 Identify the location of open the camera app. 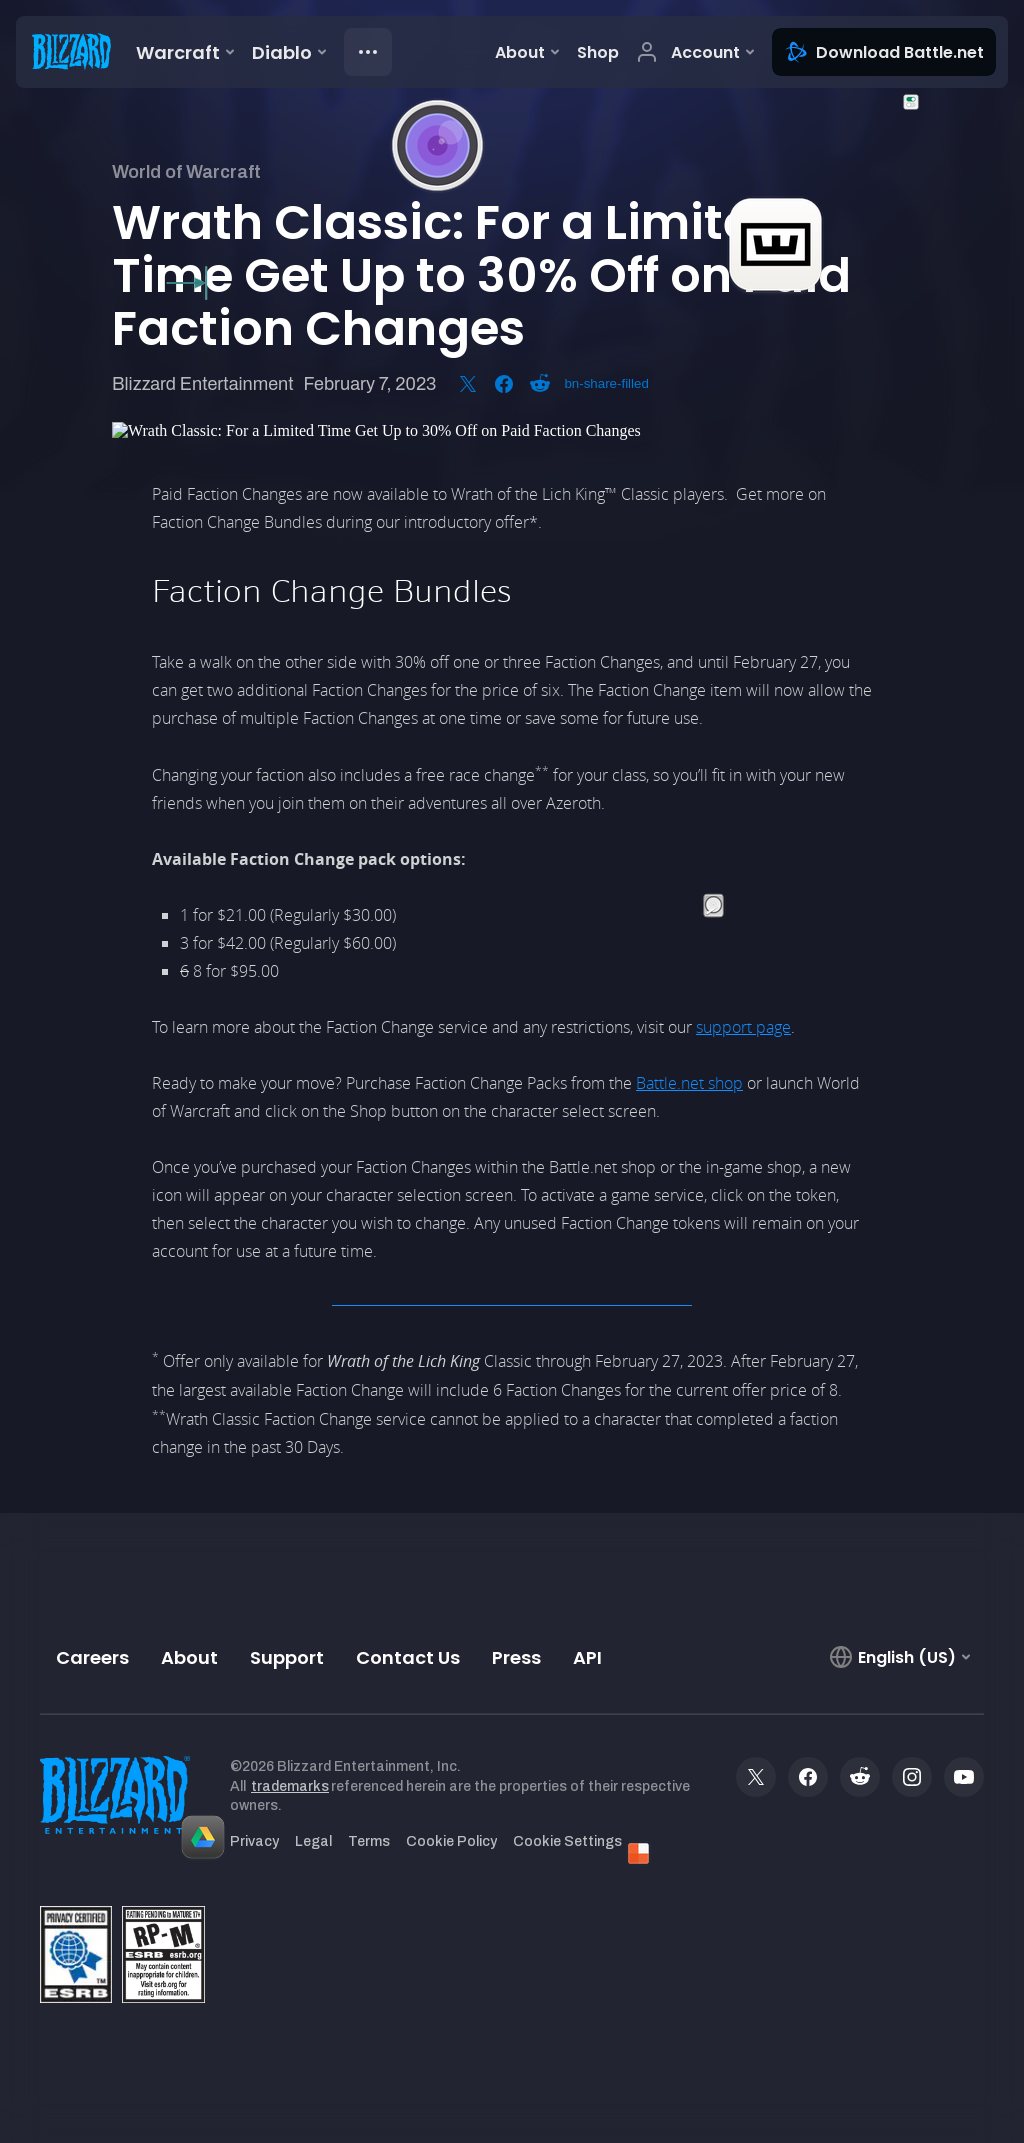
(437, 145).